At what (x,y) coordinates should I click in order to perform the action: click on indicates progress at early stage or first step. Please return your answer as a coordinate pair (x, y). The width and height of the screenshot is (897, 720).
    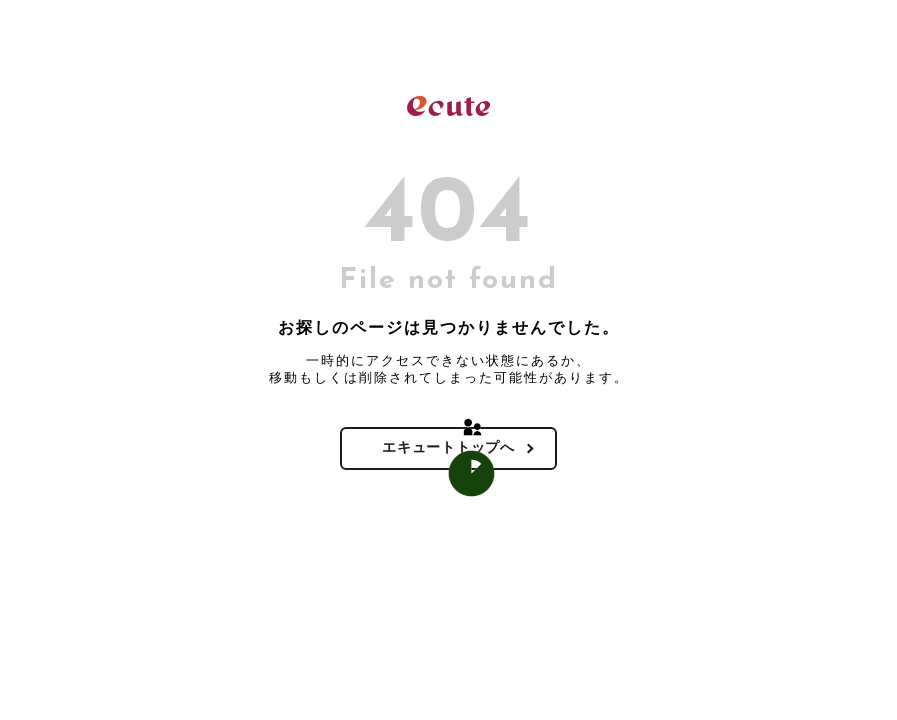
    Looking at the image, I should click on (471, 473).